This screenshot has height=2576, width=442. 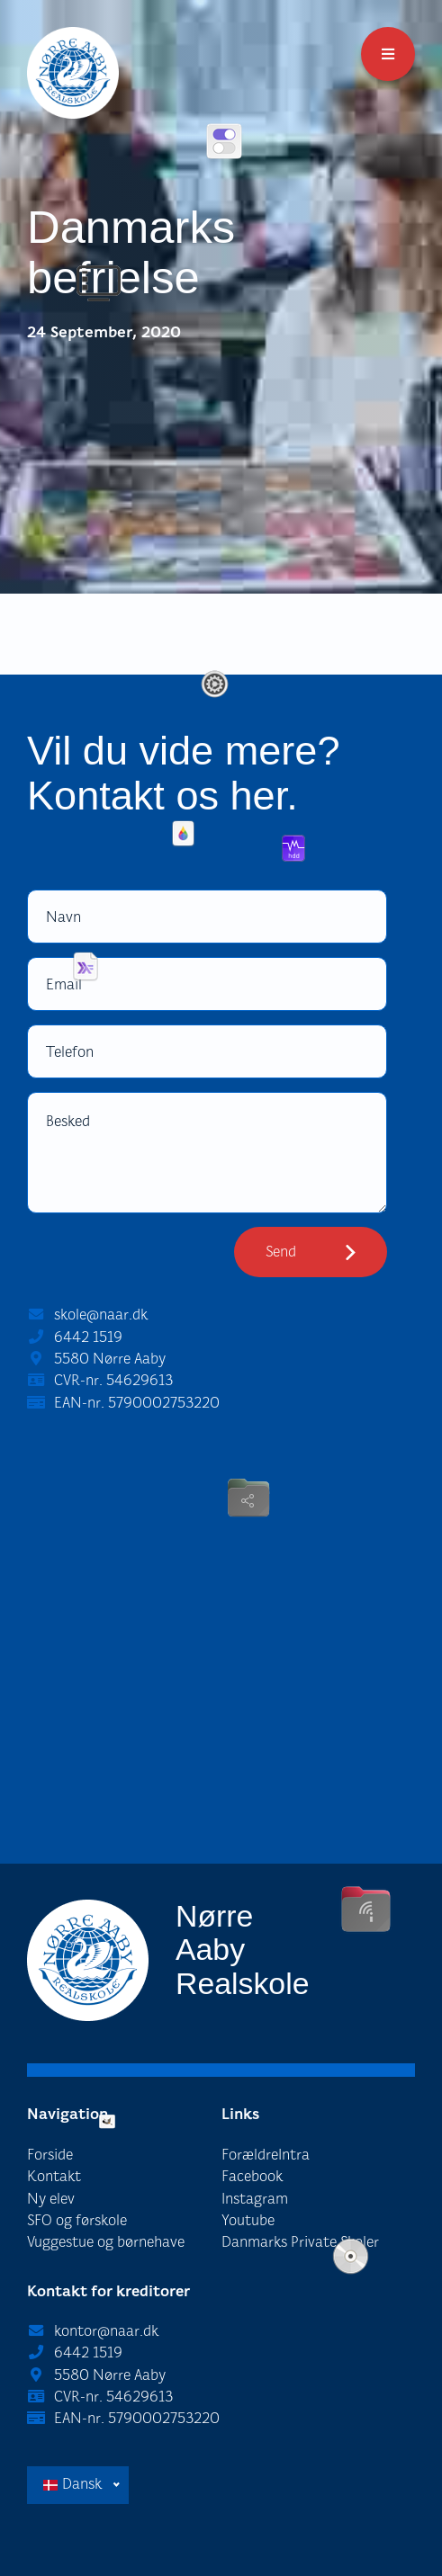 I want to click on access CD/DVD drive, so click(x=350, y=2256).